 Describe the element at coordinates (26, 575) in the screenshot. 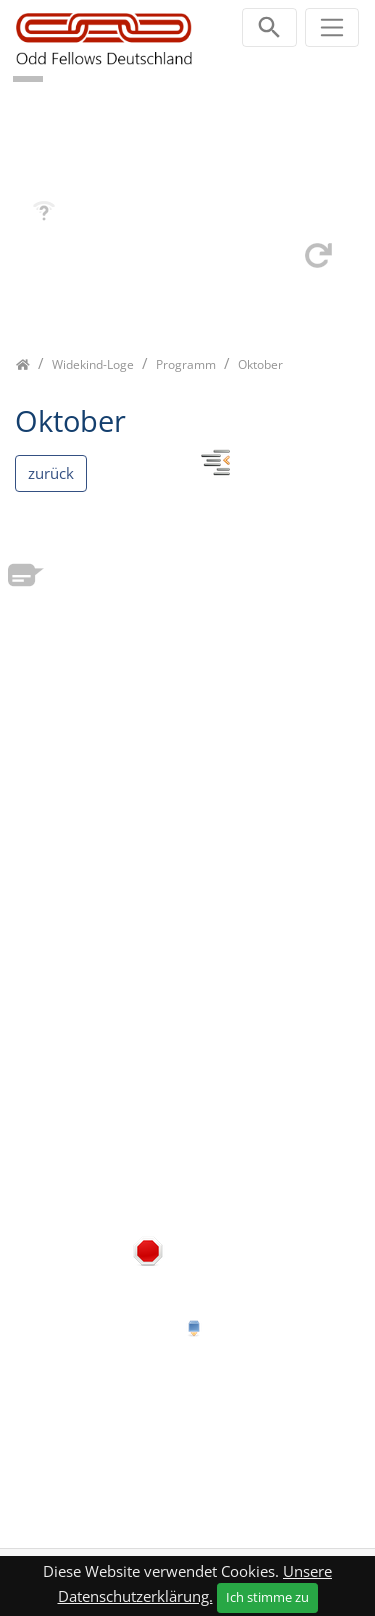

I see `toggle subtitles or closed captions` at that location.